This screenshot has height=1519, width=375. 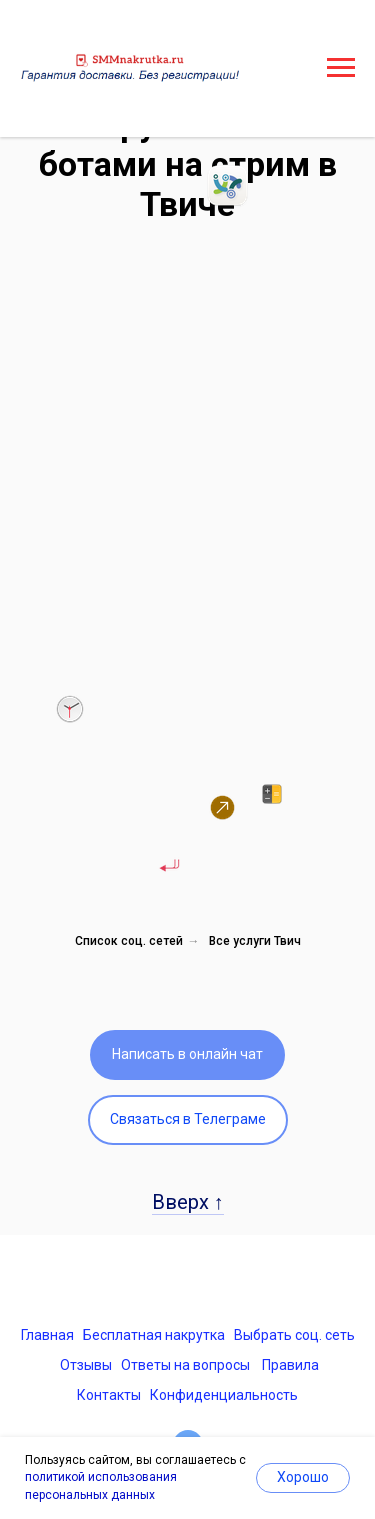 What do you see at coordinates (70, 709) in the screenshot?
I see `access date and time settings` at bounding box center [70, 709].